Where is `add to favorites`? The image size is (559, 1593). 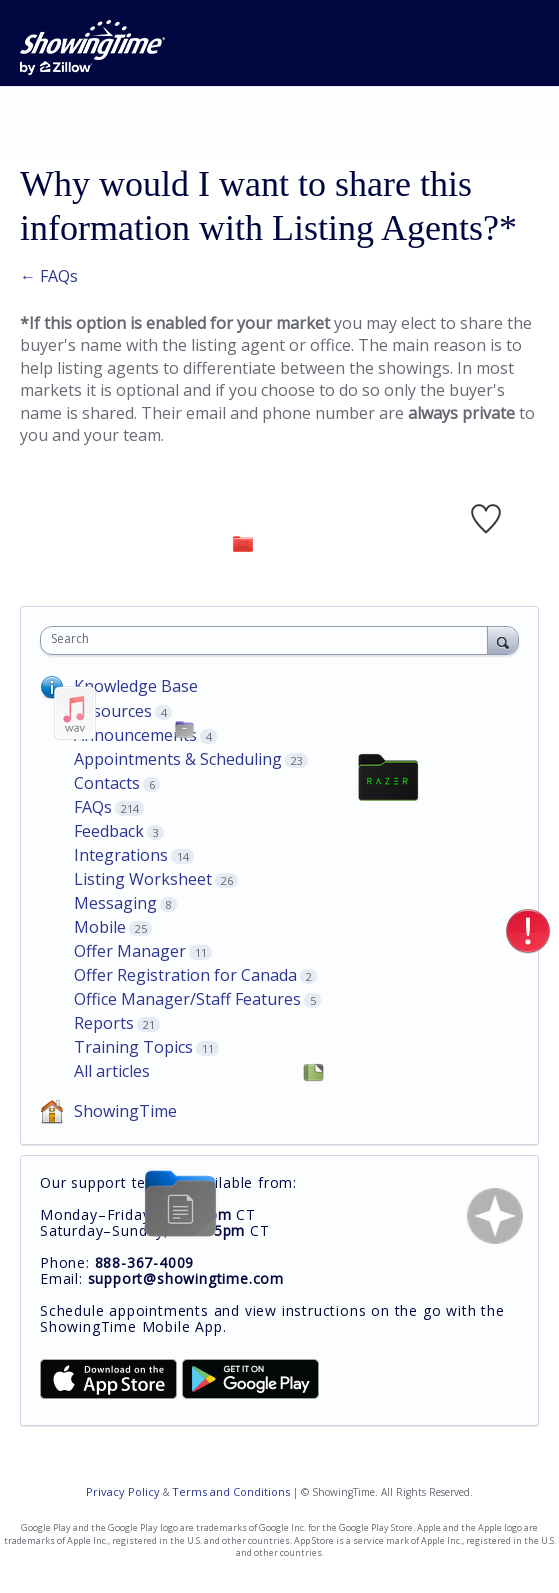
add to favorites is located at coordinates (486, 519).